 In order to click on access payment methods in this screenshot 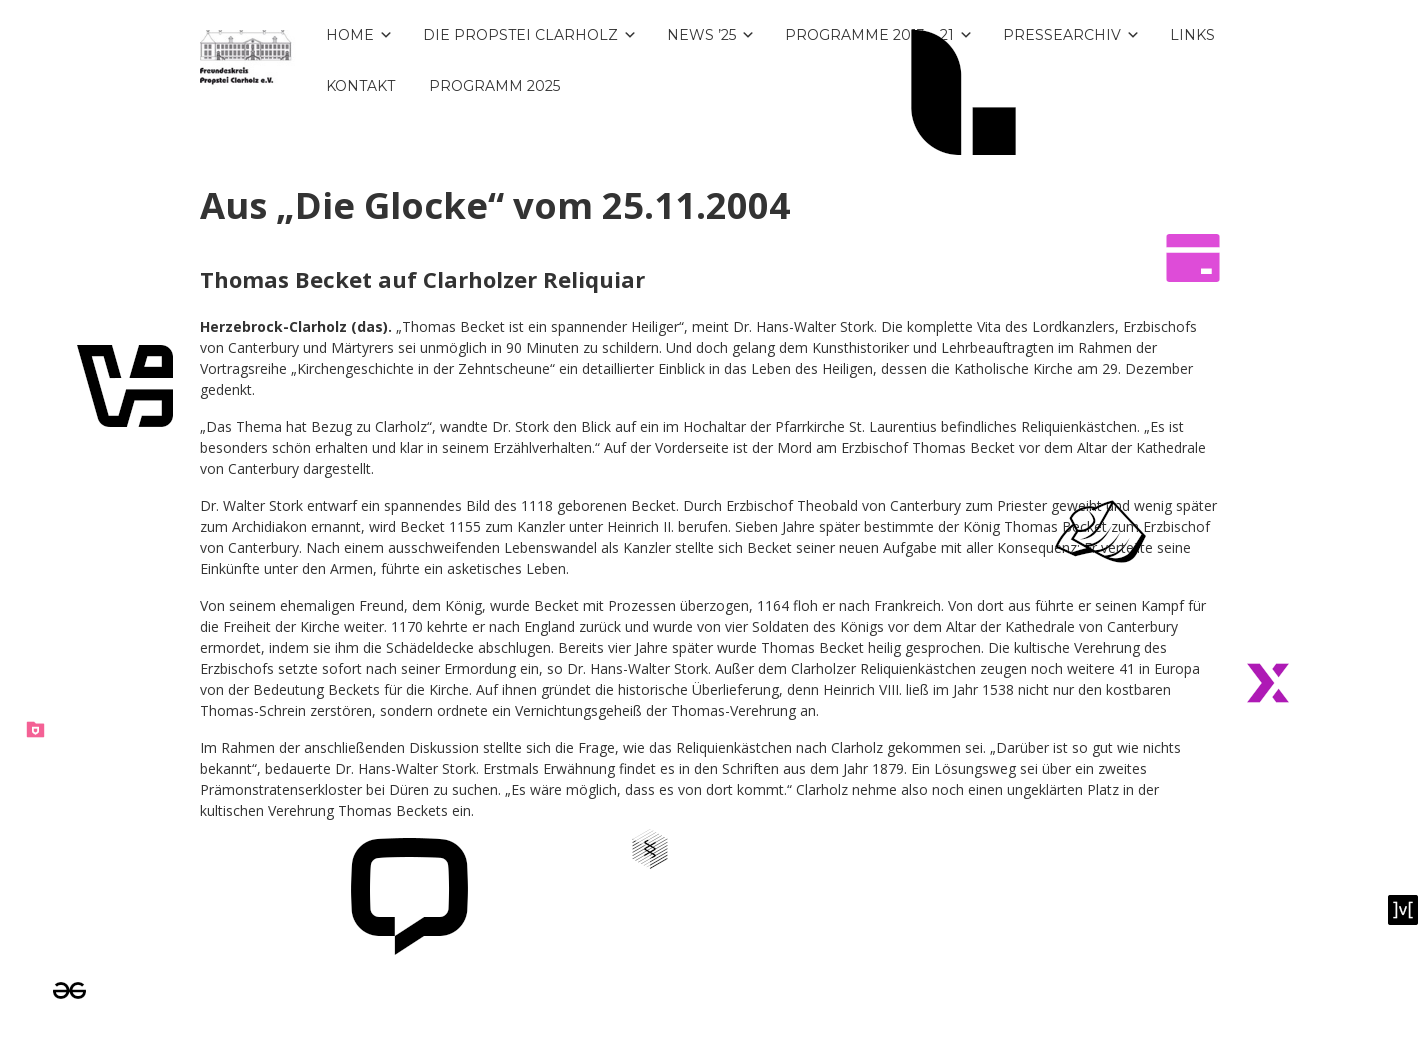, I will do `click(1193, 258)`.